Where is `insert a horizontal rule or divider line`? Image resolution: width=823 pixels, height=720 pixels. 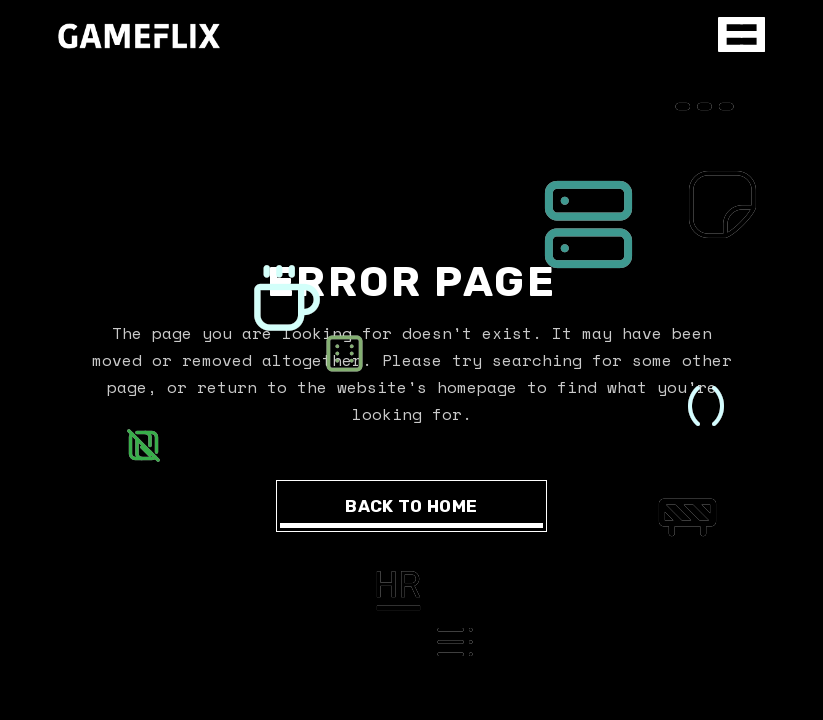 insert a horizontal rule or divider line is located at coordinates (398, 588).